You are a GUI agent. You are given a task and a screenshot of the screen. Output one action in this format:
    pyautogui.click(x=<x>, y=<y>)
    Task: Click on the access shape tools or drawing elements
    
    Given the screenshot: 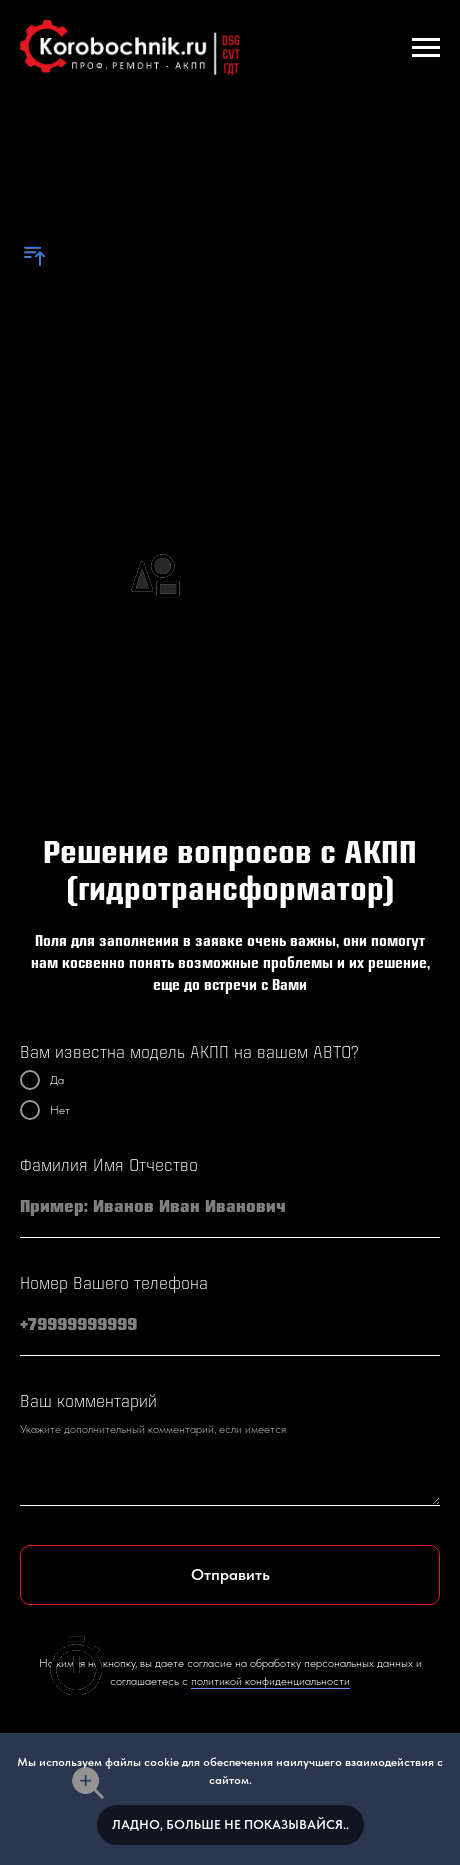 What is the action you would take?
    pyautogui.click(x=156, y=577)
    